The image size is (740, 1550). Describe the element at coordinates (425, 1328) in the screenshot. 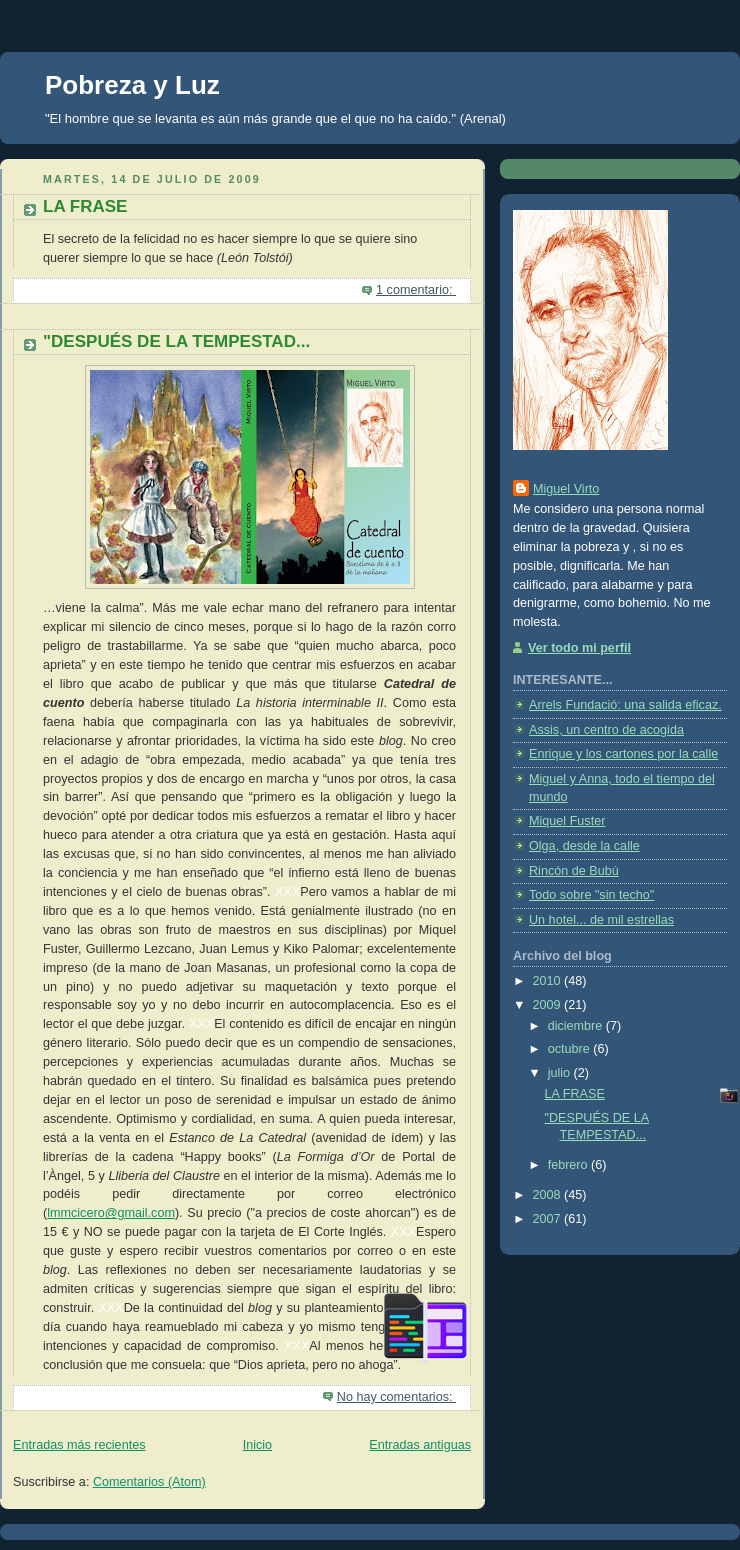

I see `open programming projects folder` at that location.